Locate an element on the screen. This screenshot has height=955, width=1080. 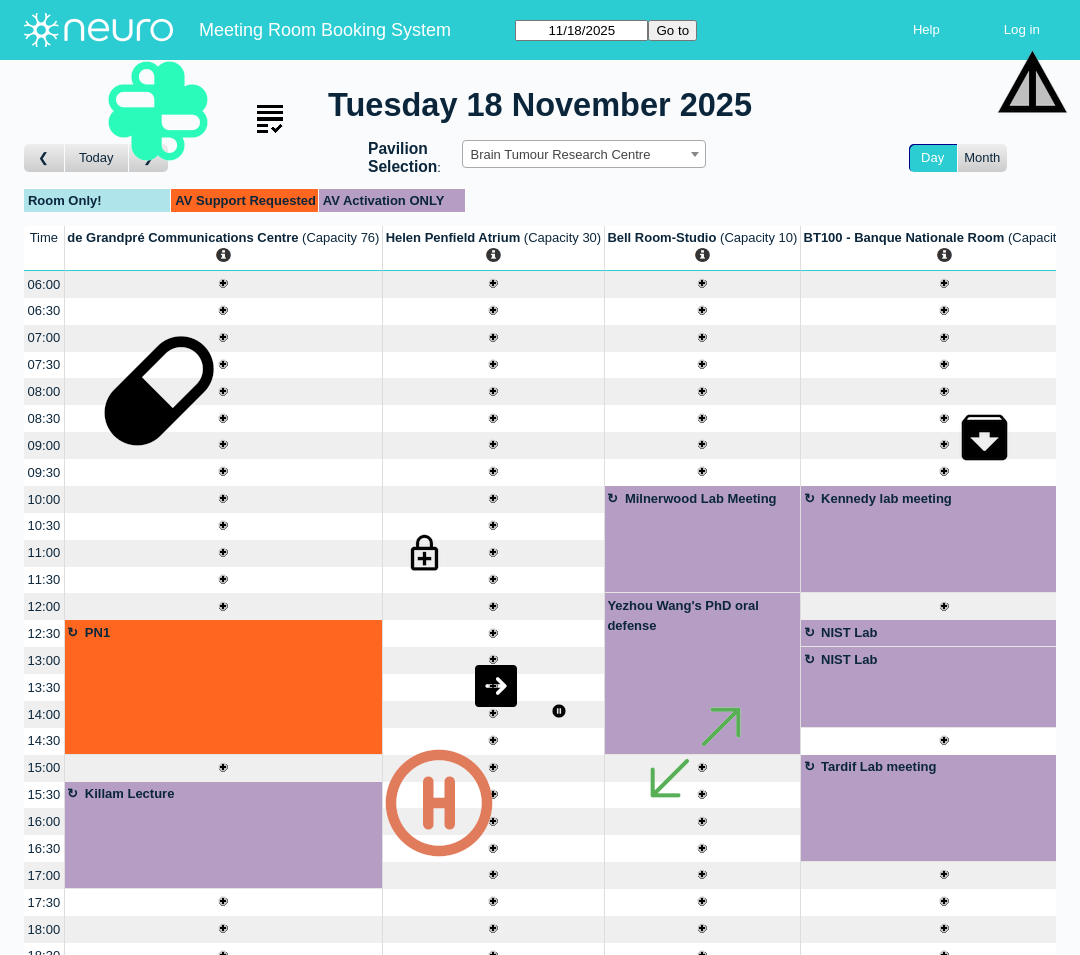
open Slack messaging app is located at coordinates (158, 111).